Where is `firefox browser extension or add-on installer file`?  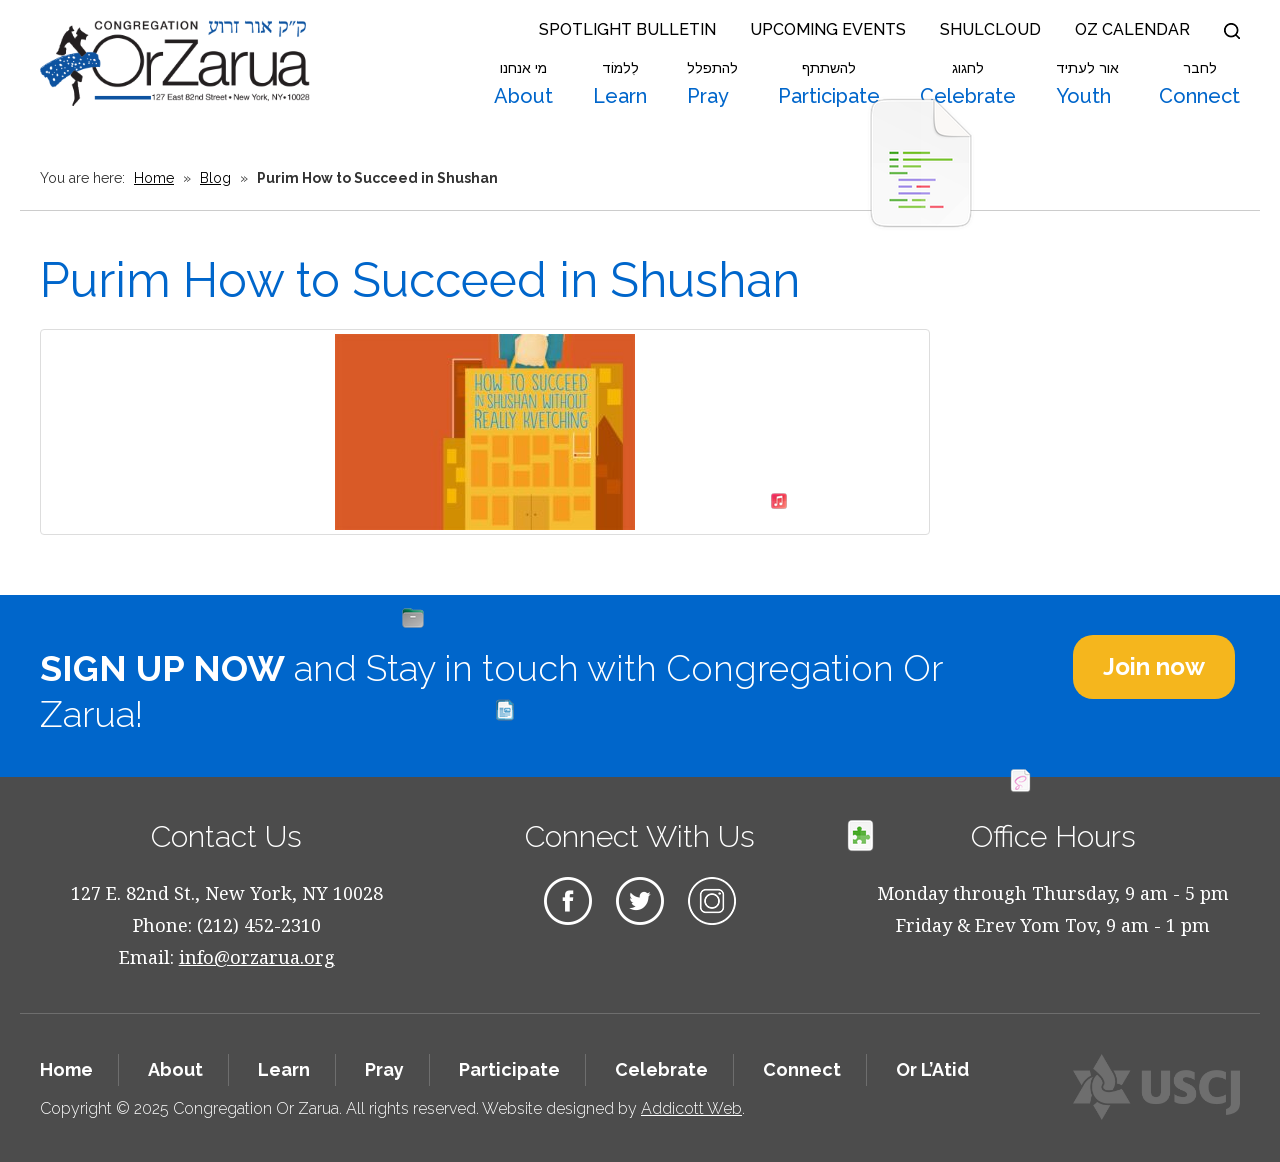 firefox browser extension or add-on installer file is located at coordinates (860, 835).